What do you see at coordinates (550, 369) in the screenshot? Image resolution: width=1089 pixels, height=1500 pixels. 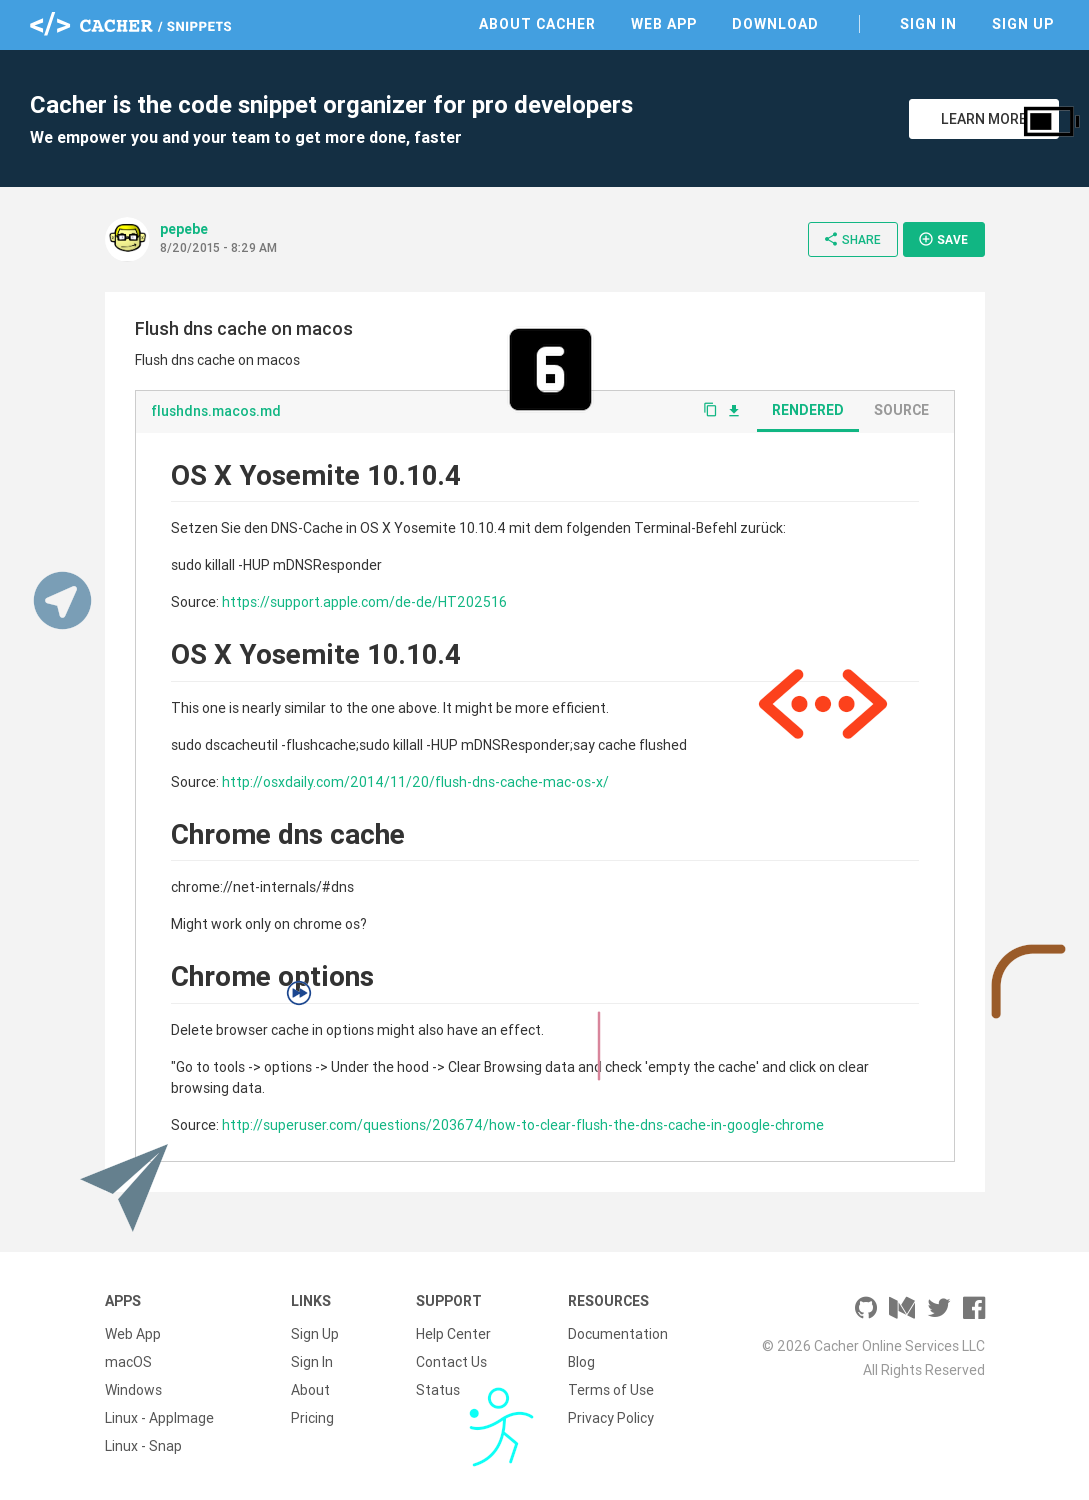 I see `select option 6 from a numbered list` at bounding box center [550, 369].